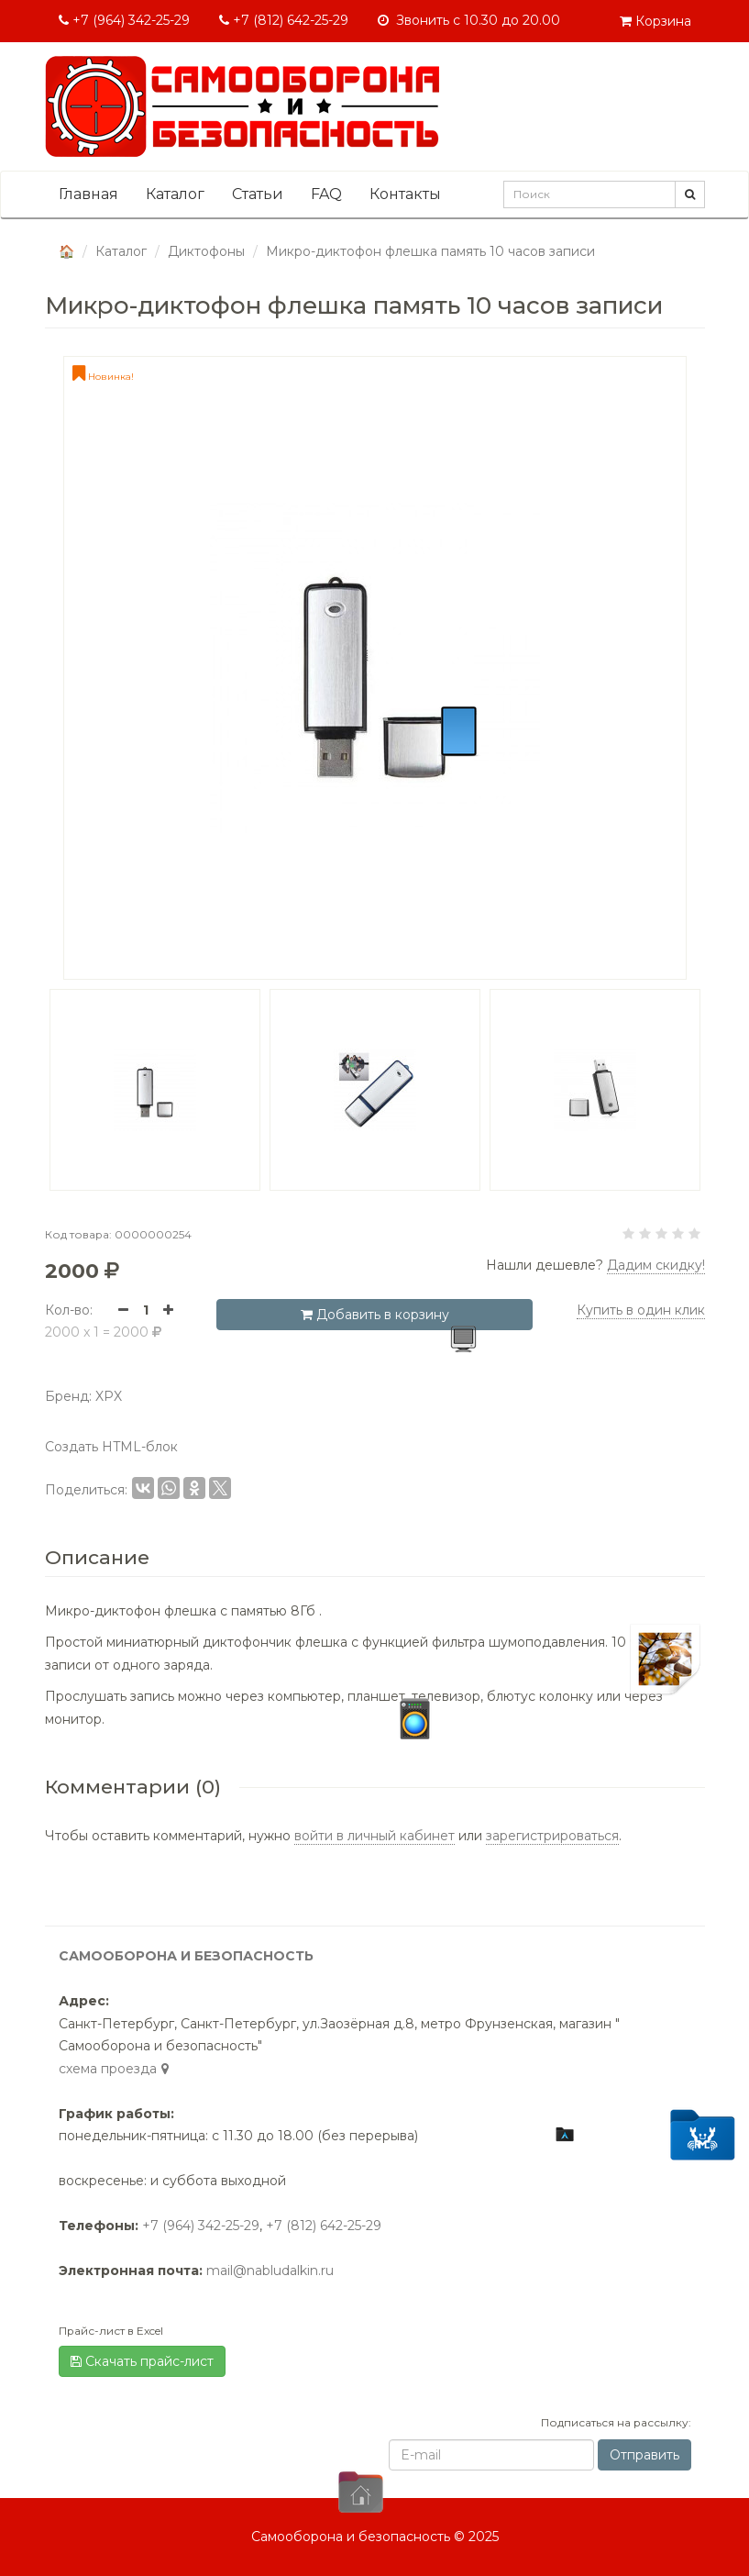 This screenshot has height=2576, width=749. What do you see at coordinates (702, 2137) in the screenshot?
I see `folder containing realtek audio drivers and software` at bounding box center [702, 2137].